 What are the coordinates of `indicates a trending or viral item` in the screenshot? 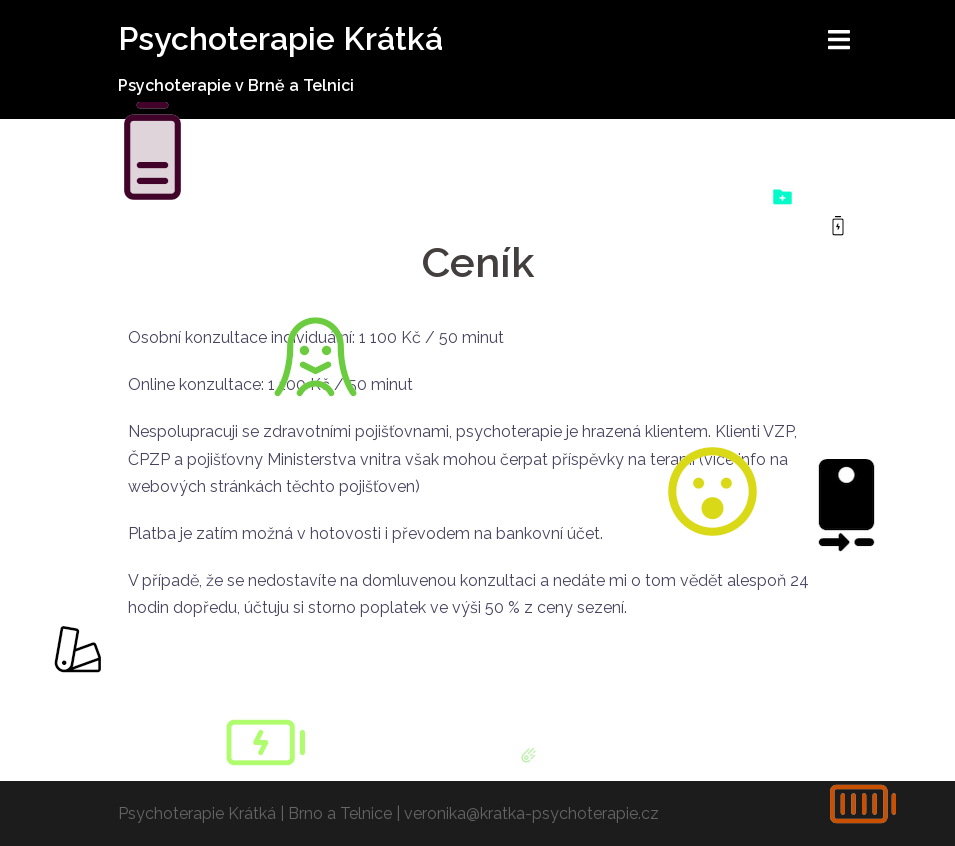 It's located at (528, 755).